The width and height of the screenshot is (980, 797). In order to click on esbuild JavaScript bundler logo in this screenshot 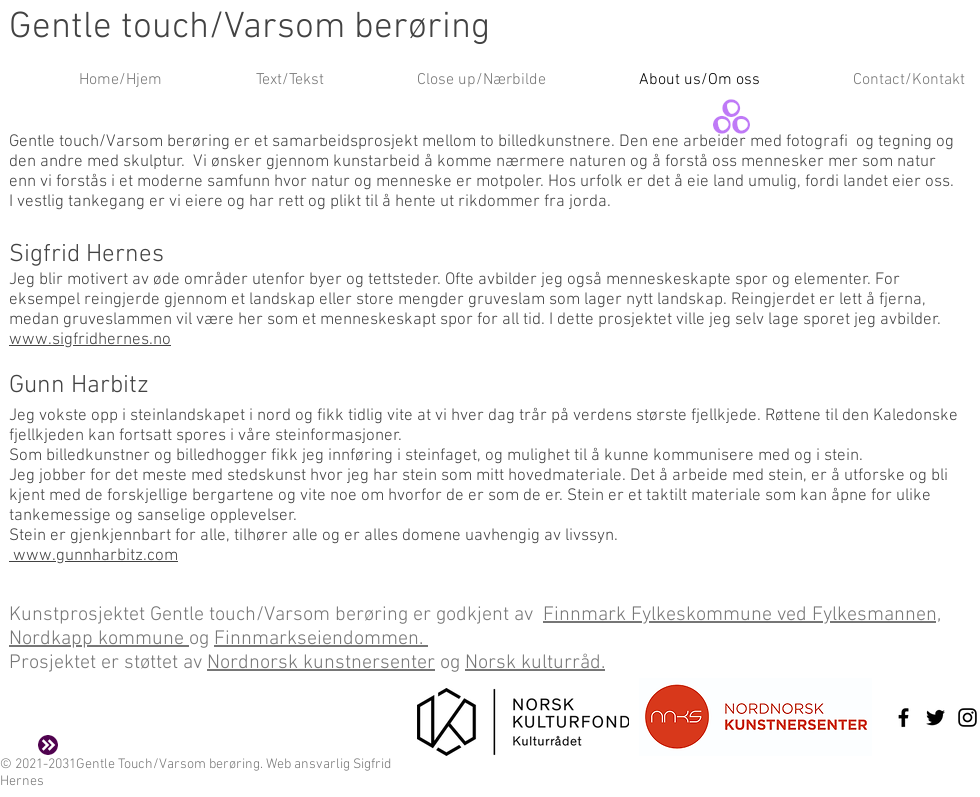, I will do `click(48, 745)`.